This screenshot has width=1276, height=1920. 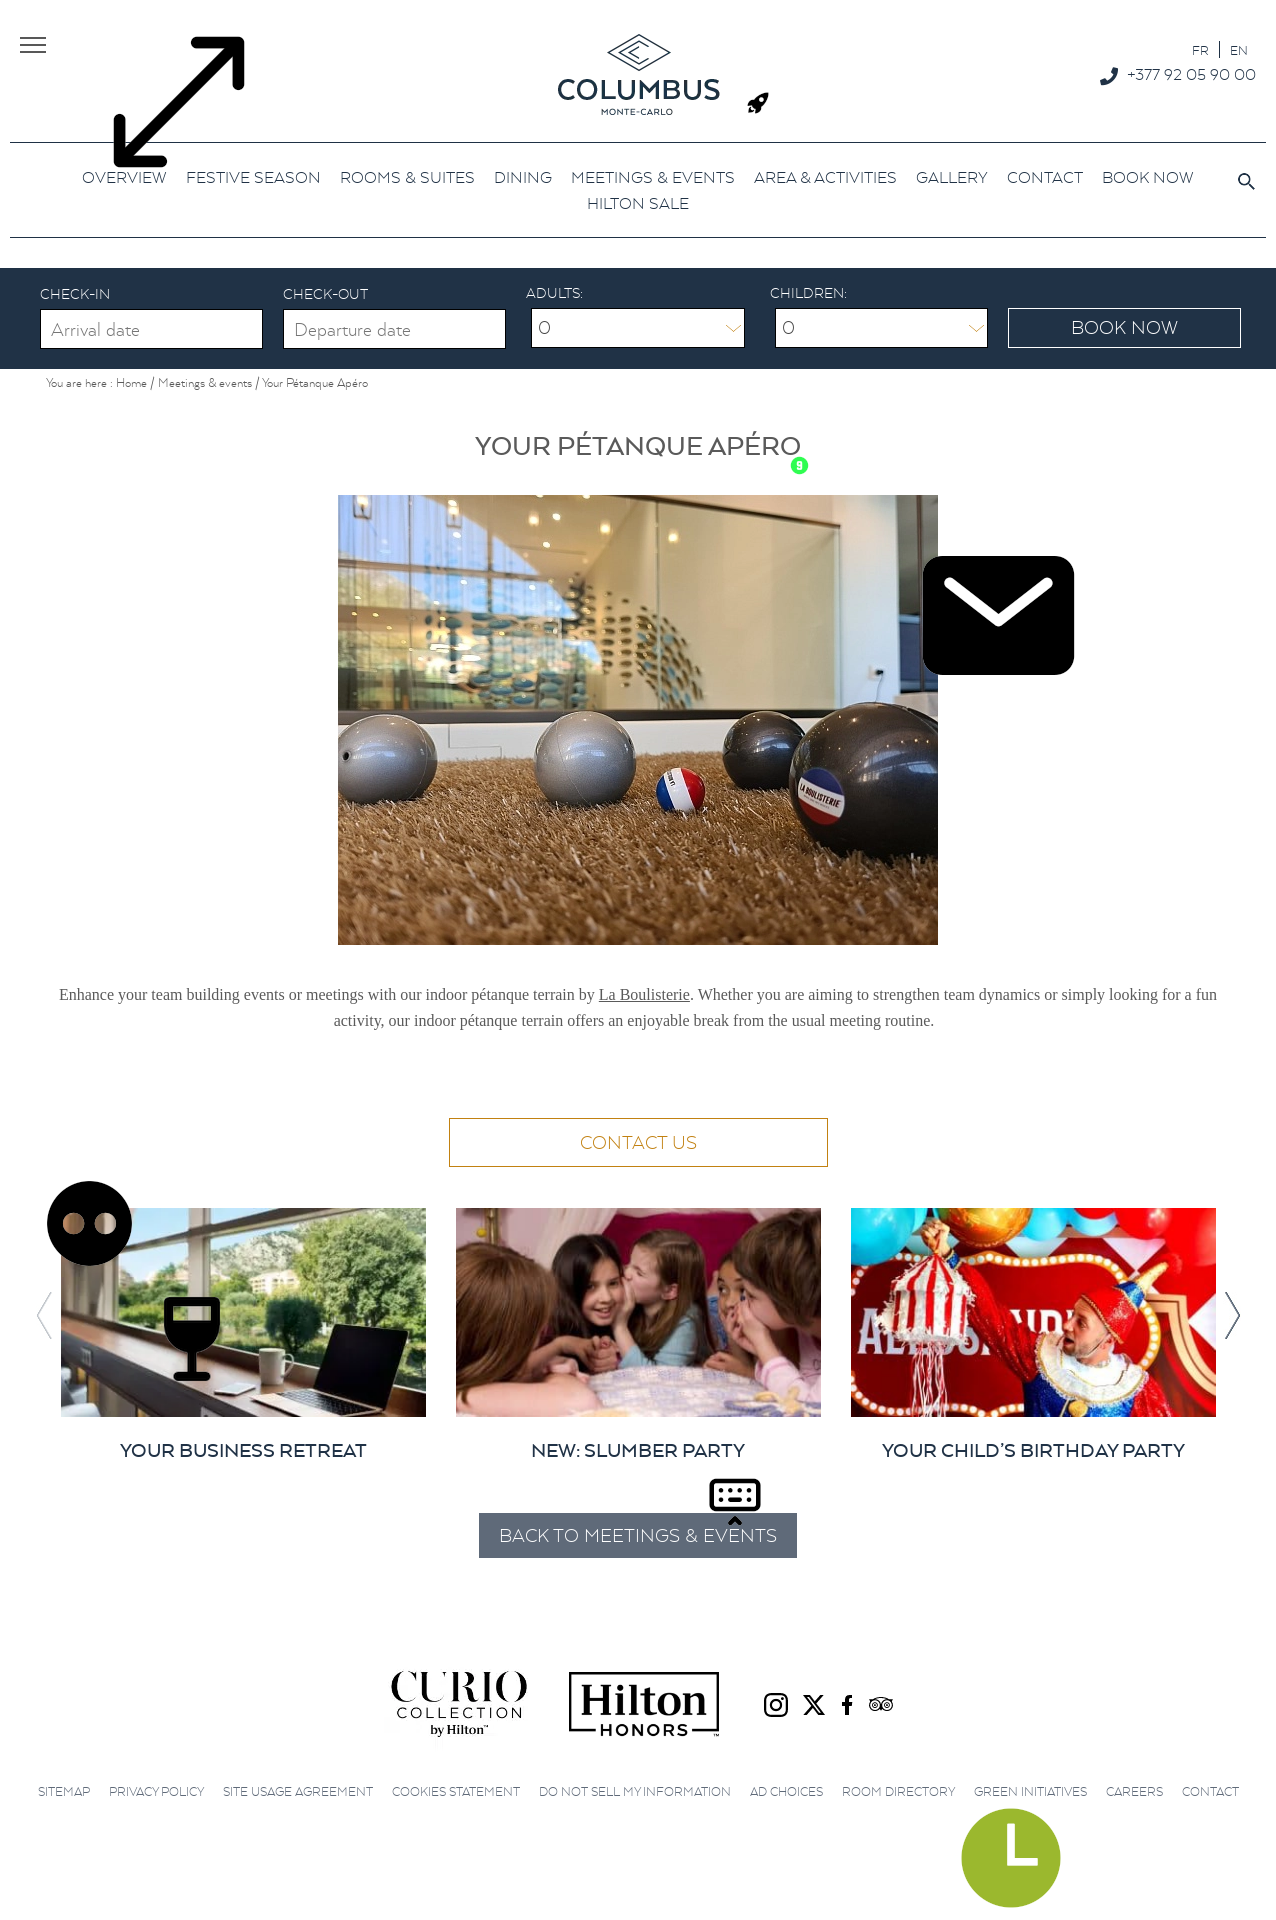 I want to click on hide the on-screen keyboard, so click(x=735, y=1502).